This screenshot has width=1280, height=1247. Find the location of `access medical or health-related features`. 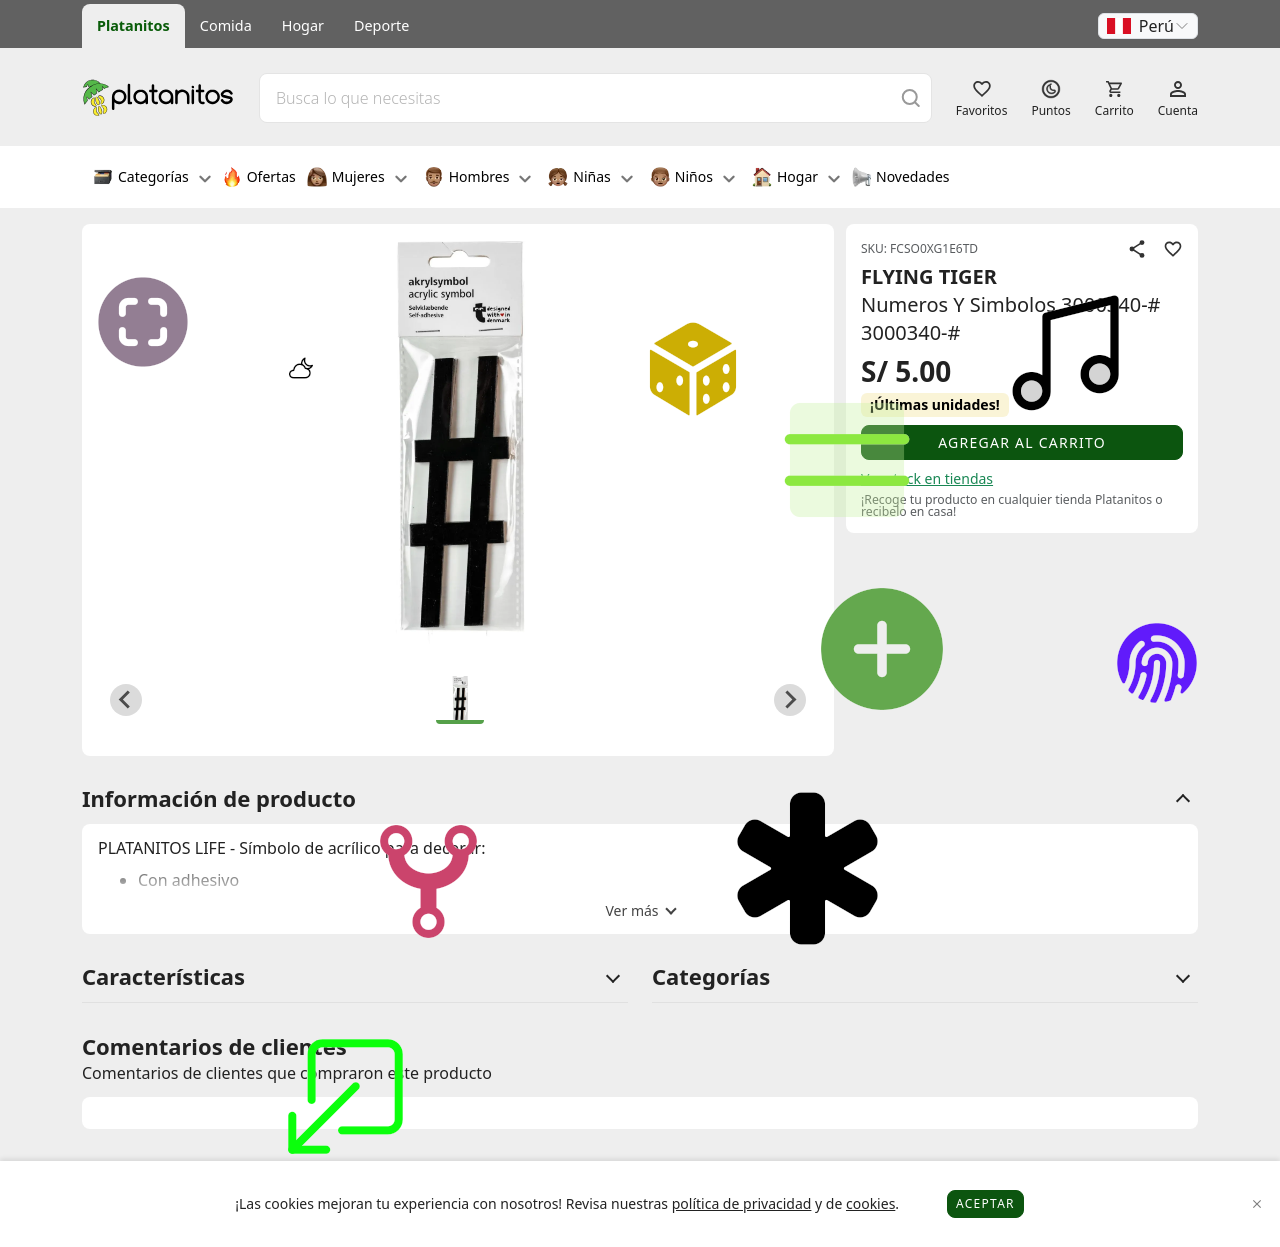

access medical or health-related features is located at coordinates (807, 868).